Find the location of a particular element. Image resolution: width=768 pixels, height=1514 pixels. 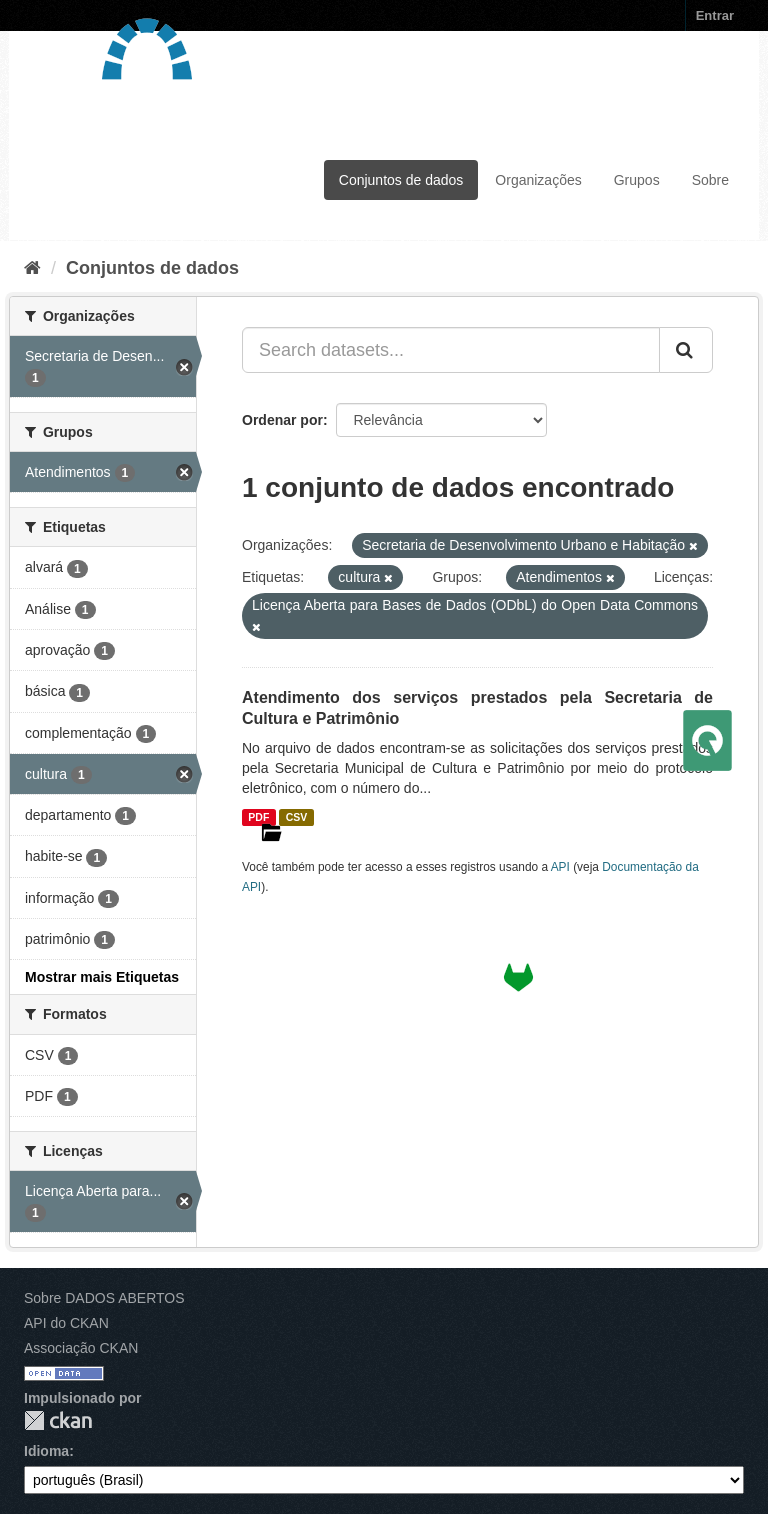

open GitLab repository is located at coordinates (518, 977).